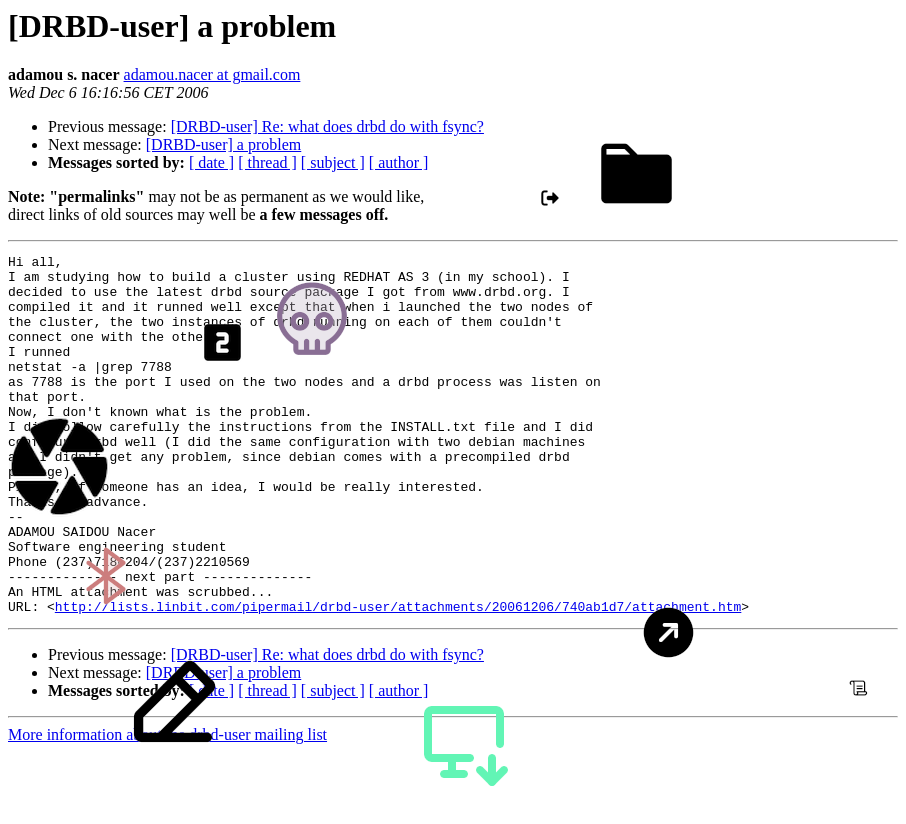 The image size is (906, 824). Describe the element at coordinates (173, 703) in the screenshot. I see `edit text or content` at that location.